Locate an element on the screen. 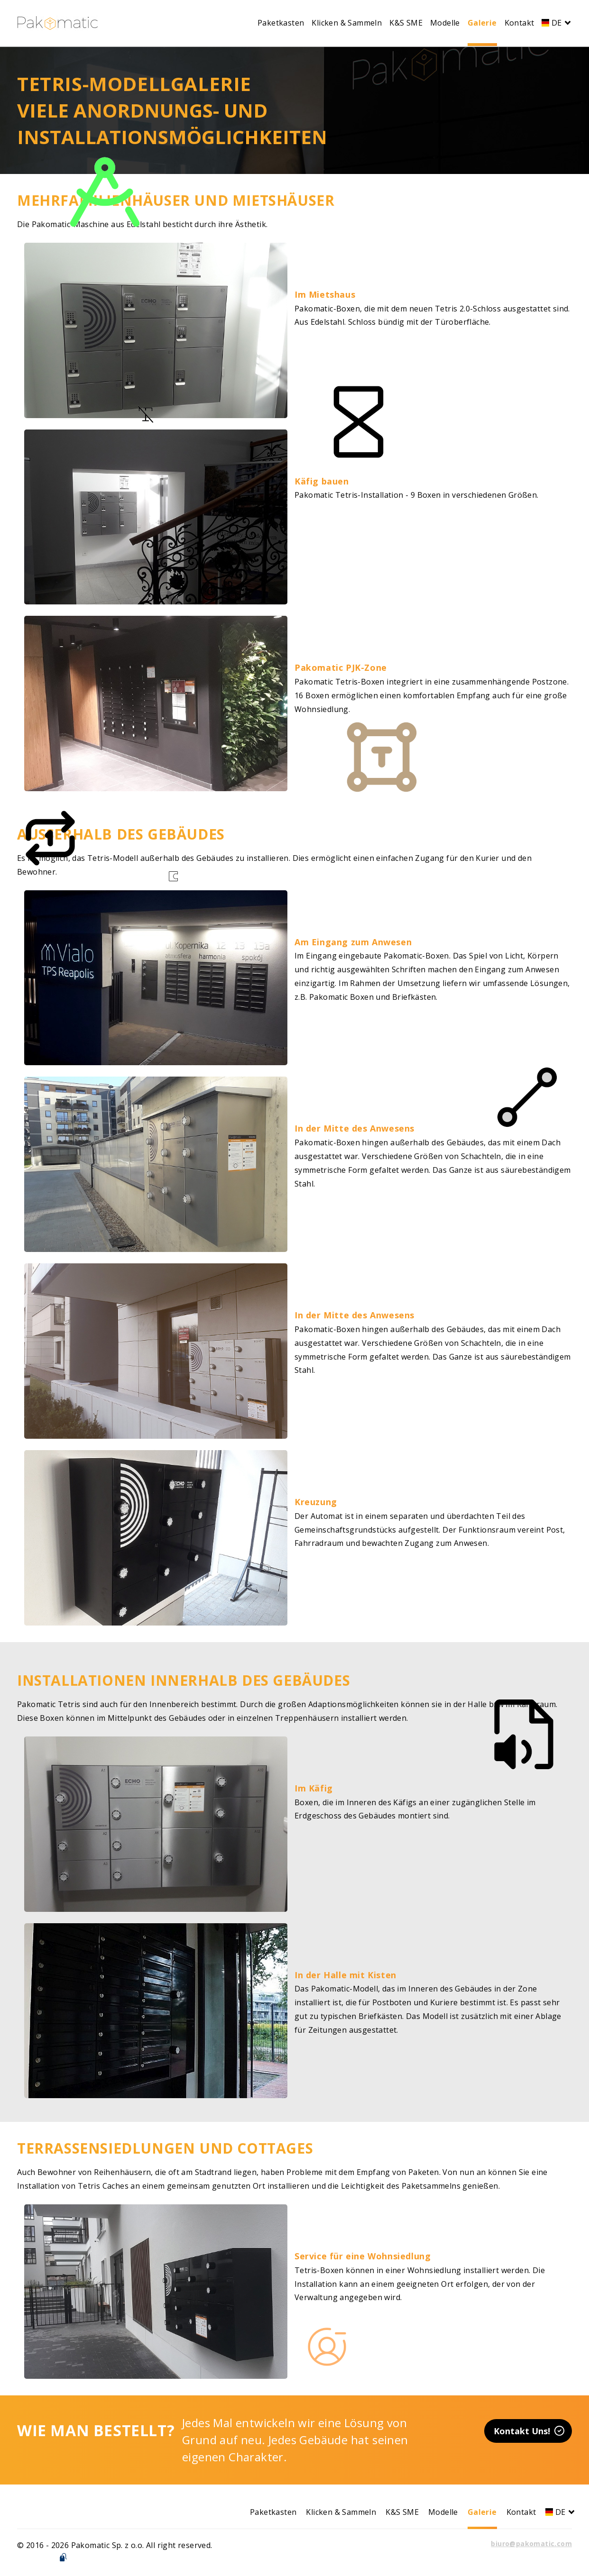 The width and height of the screenshot is (589, 2576). repeat current track once is located at coordinates (50, 838).